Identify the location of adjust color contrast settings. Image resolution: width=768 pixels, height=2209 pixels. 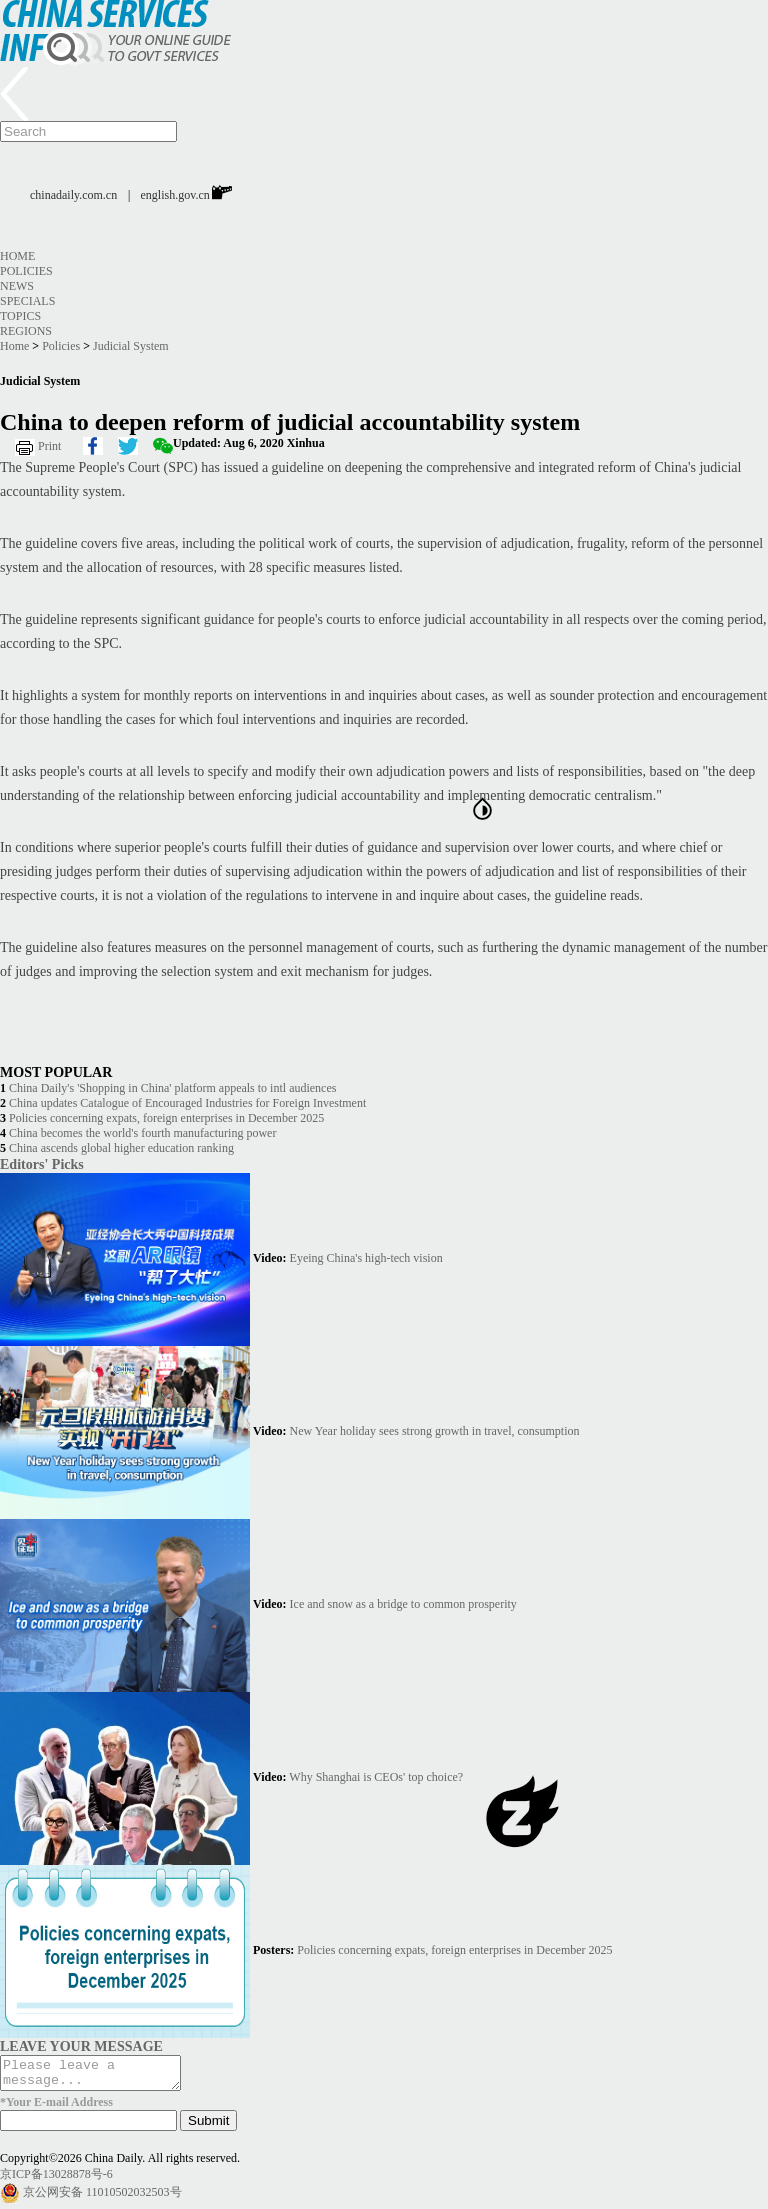
(482, 809).